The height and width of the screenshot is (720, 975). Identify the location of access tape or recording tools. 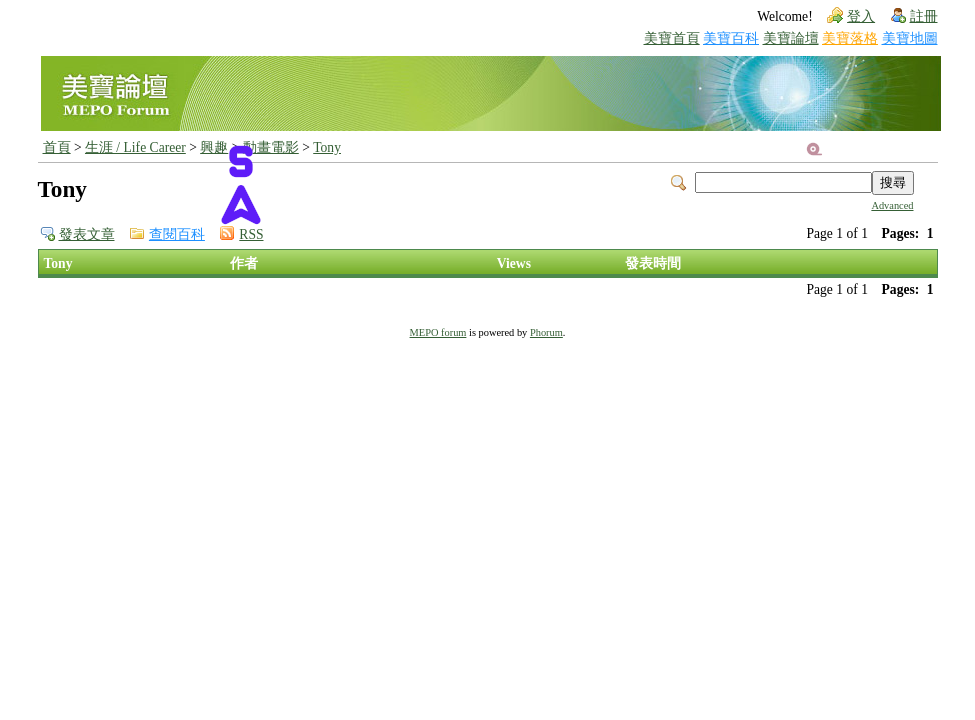
(814, 149).